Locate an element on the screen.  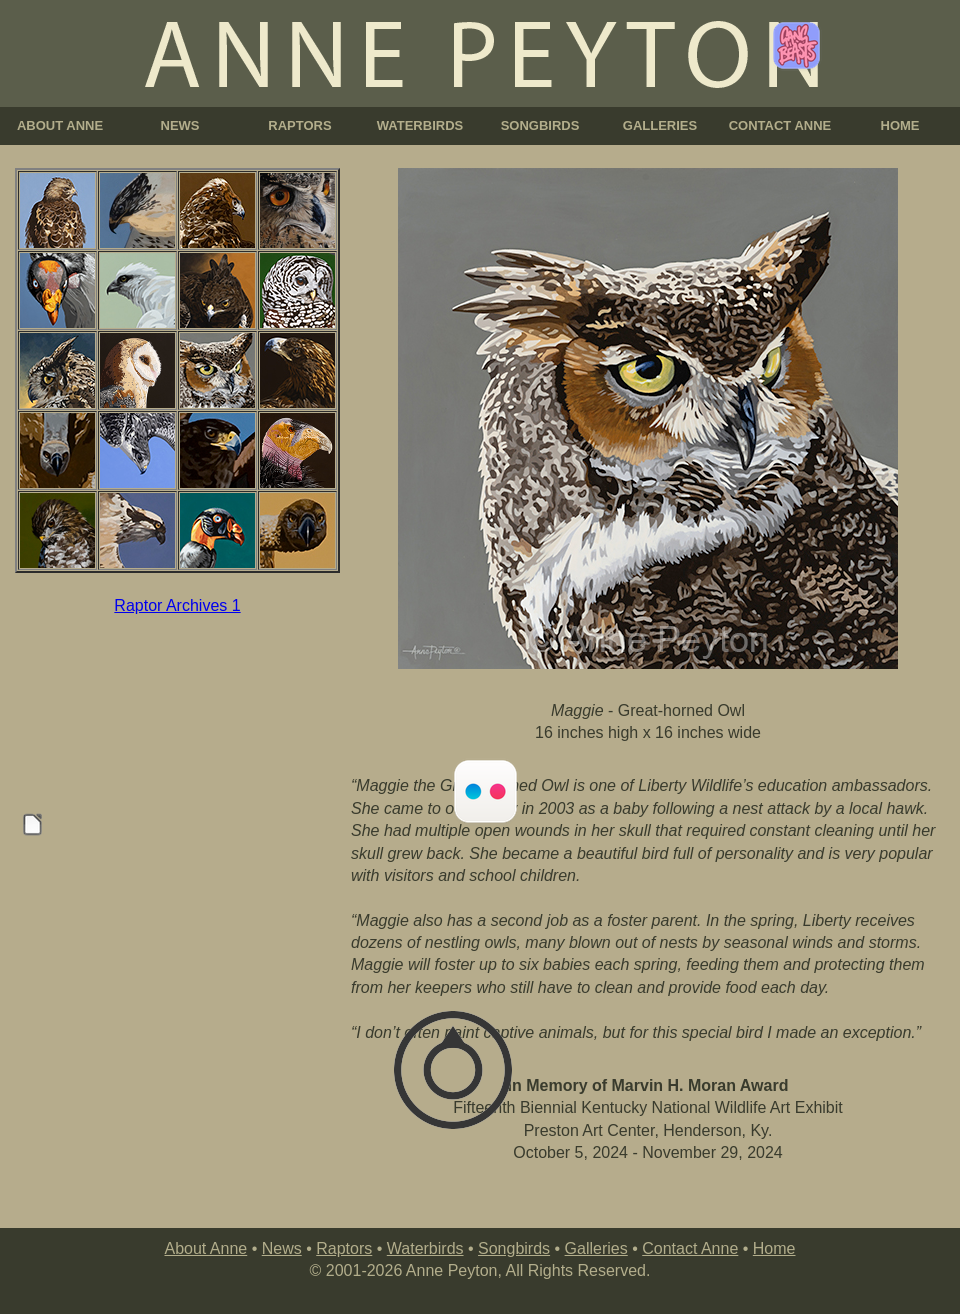
open libreoffice start center is located at coordinates (32, 824).